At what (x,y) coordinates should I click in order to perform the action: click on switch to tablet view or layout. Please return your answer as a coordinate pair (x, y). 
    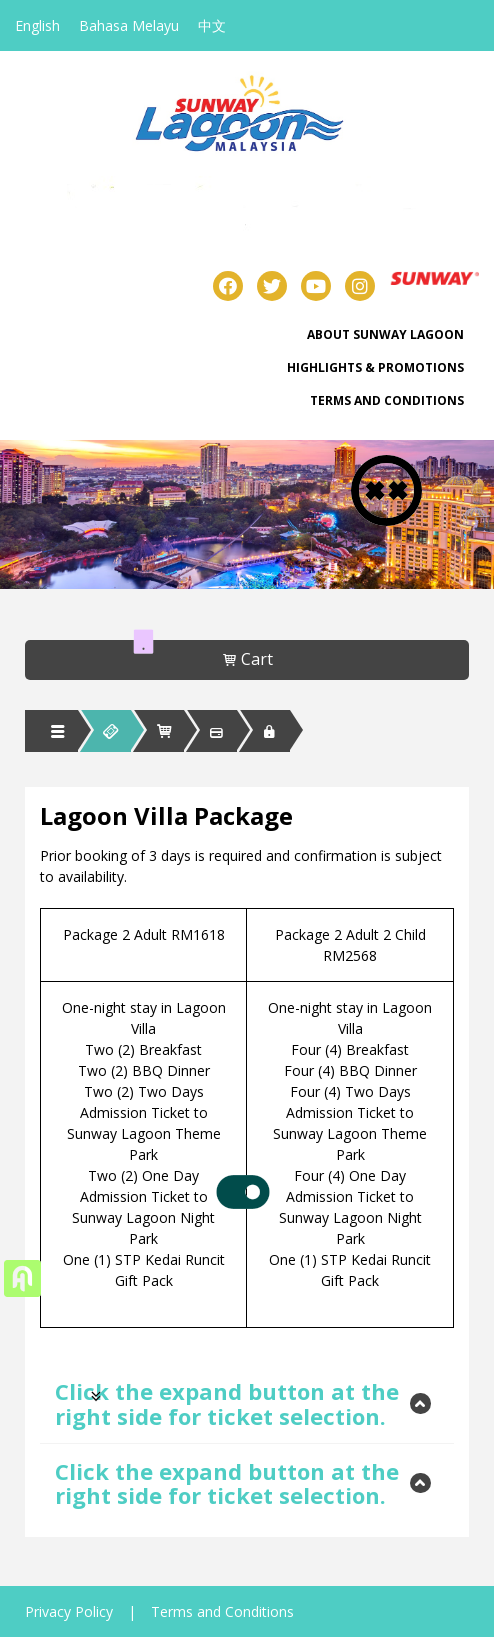
    Looking at the image, I should click on (143, 641).